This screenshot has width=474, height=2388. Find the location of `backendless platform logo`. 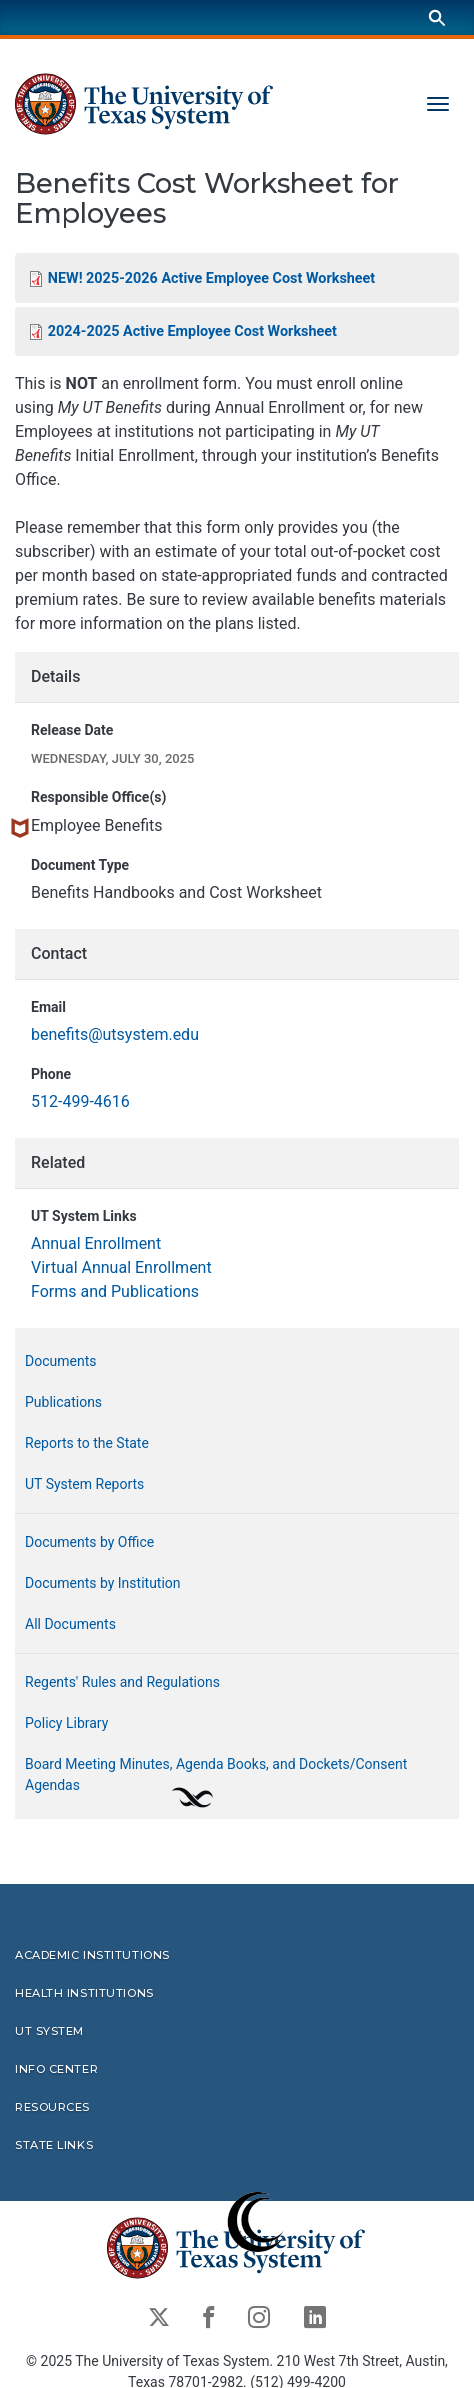

backendless platform logo is located at coordinates (192, 1797).